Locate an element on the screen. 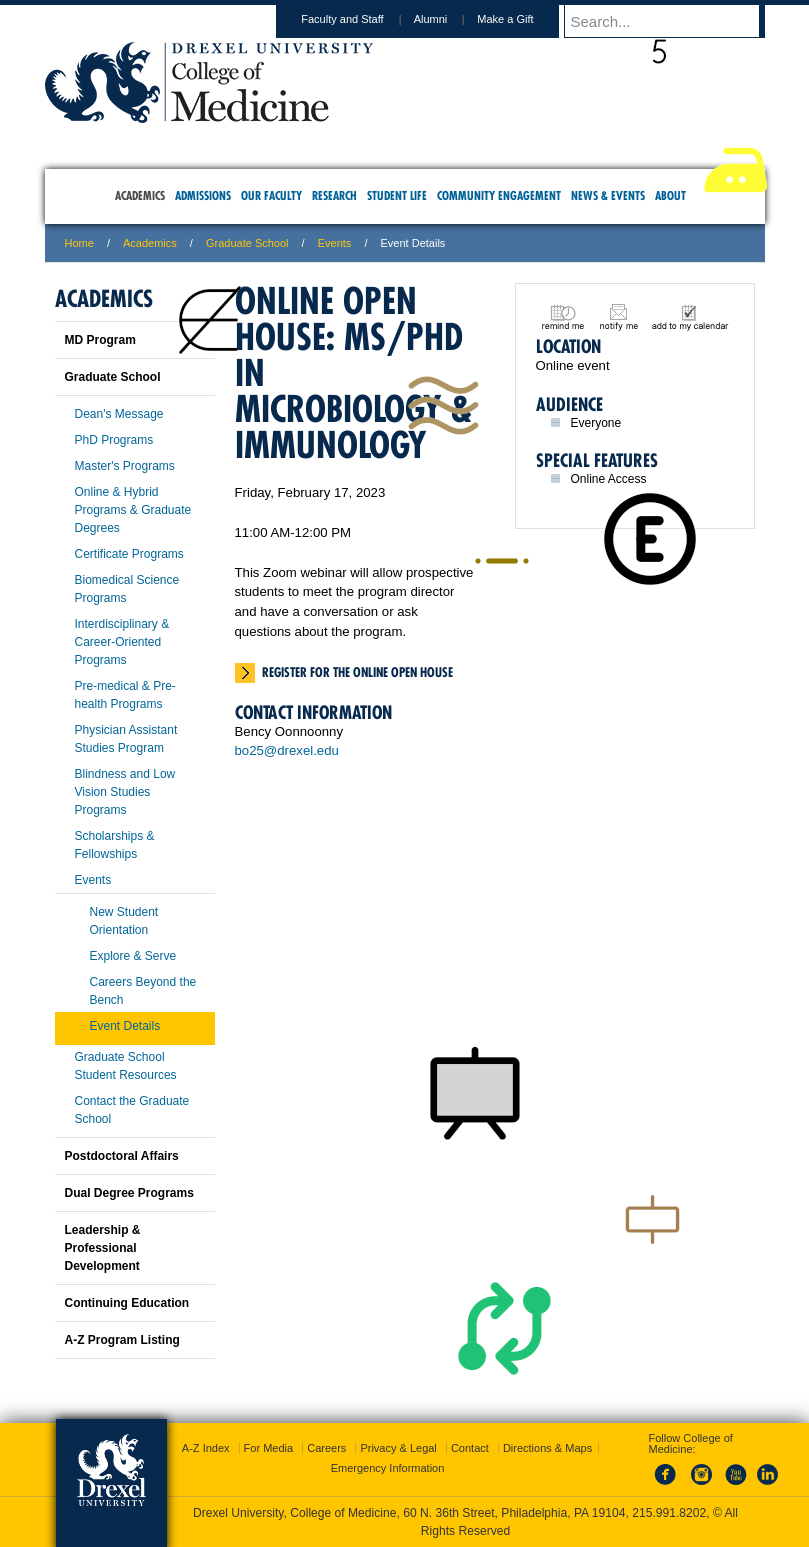 This screenshot has height=1547, width=809. indicates the number five in a list or sequence is located at coordinates (659, 51).